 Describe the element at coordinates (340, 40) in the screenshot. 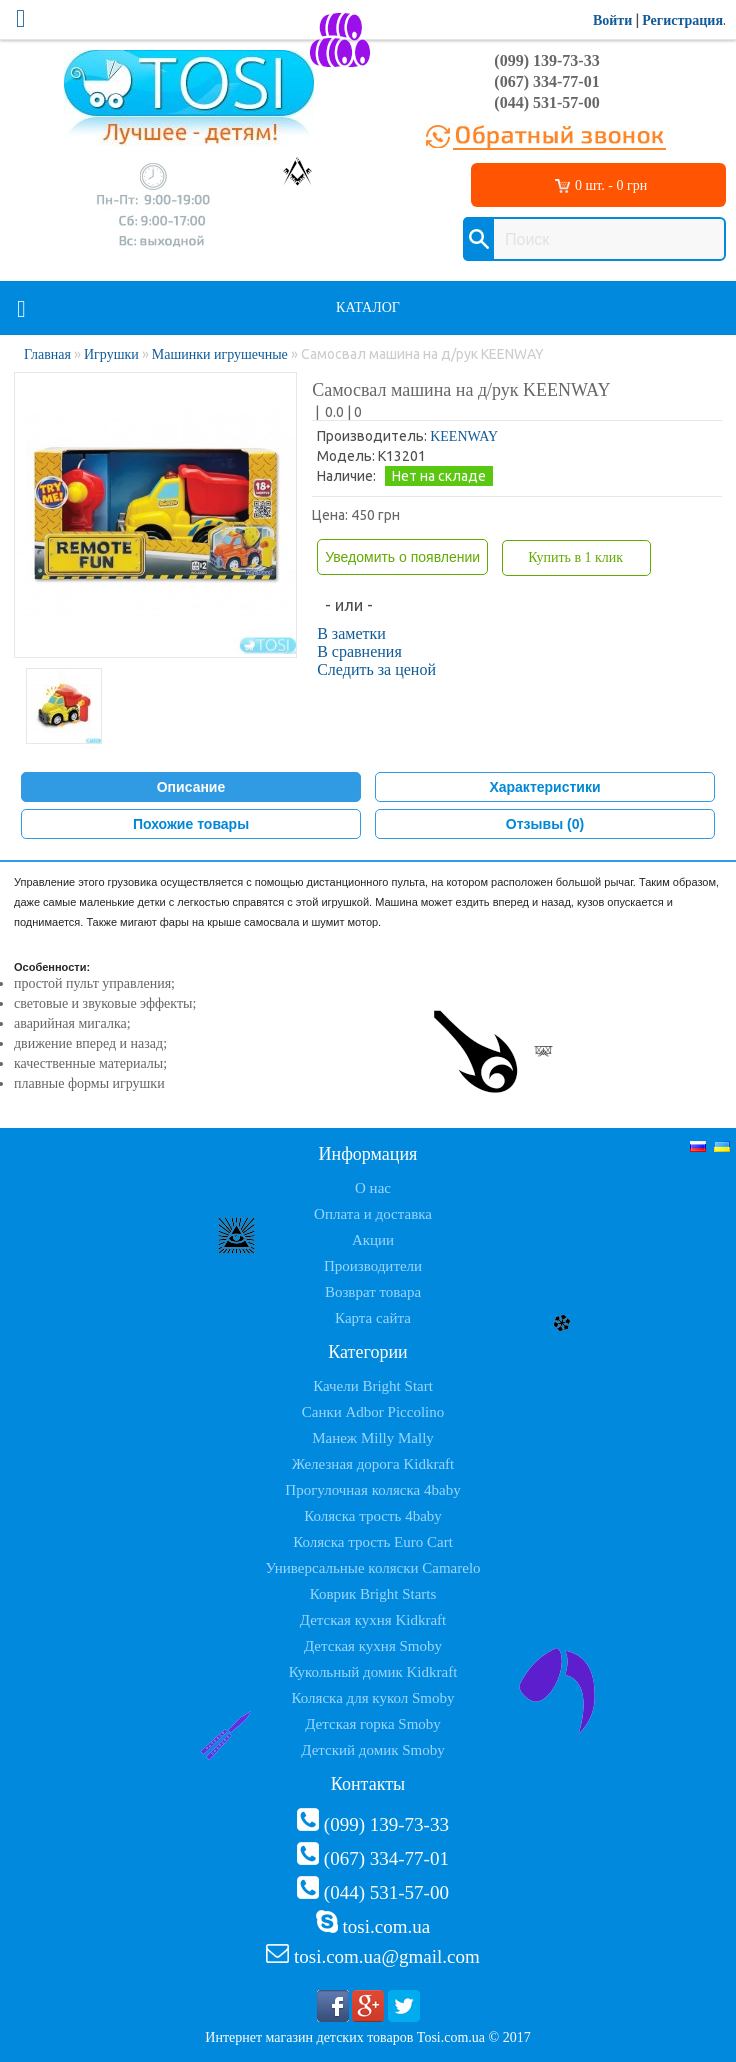

I see `access wine cellar or barrel storage inventory` at that location.